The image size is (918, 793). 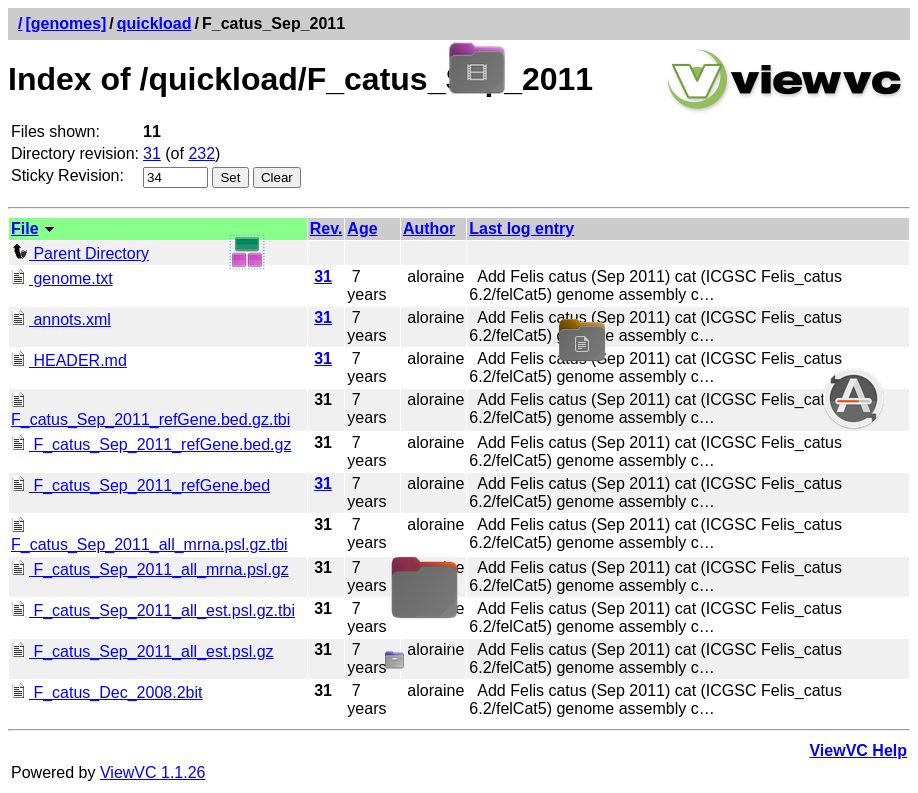 I want to click on open the update manager application, so click(x=853, y=398).